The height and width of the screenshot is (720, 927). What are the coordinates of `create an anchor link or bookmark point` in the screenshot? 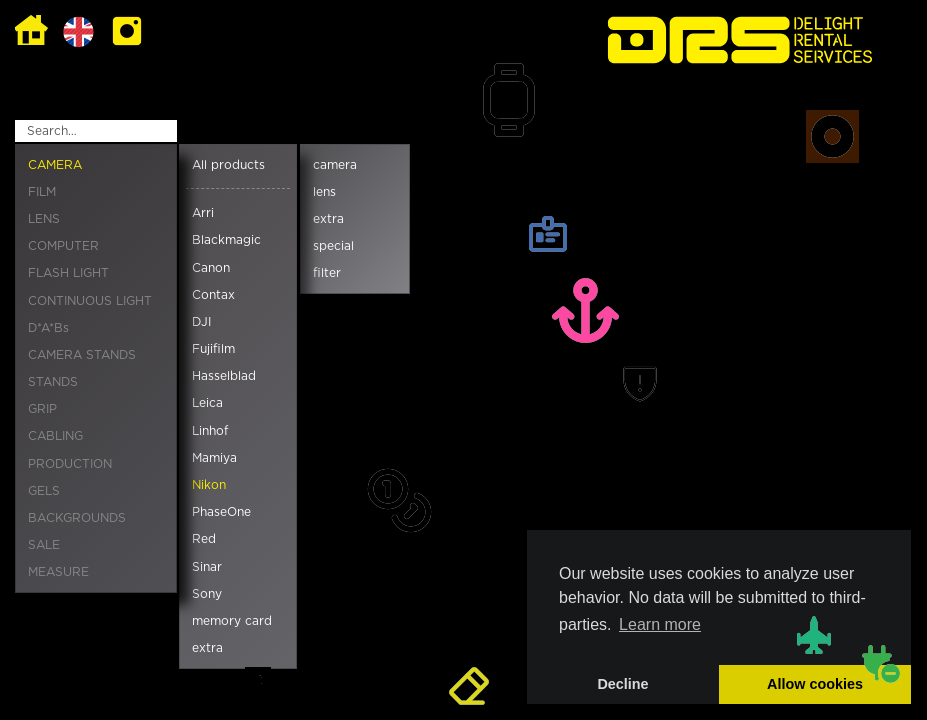 It's located at (585, 310).